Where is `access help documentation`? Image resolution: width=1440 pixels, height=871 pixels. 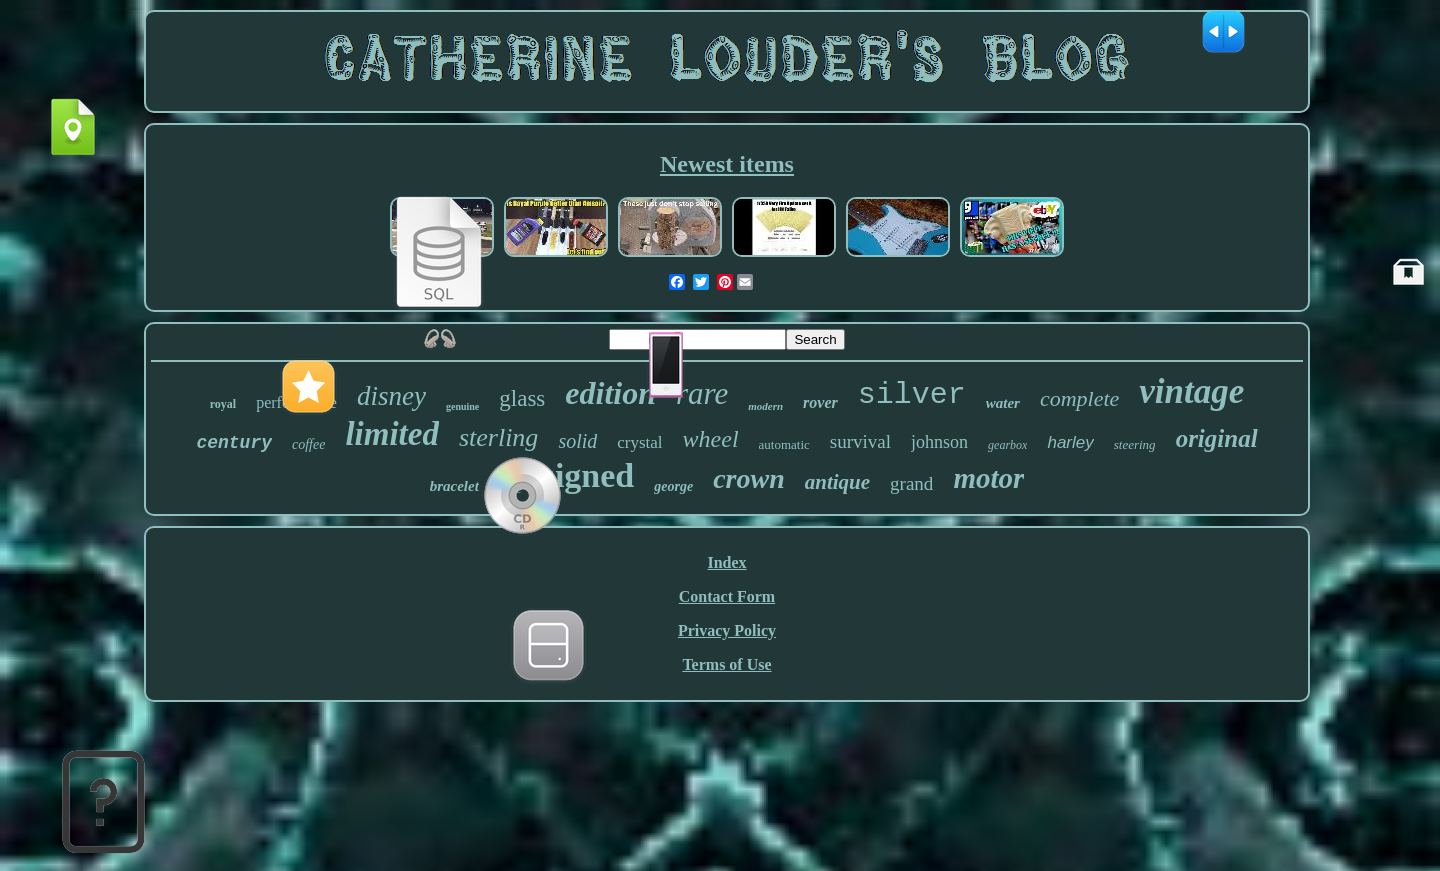
access help documentation is located at coordinates (103, 798).